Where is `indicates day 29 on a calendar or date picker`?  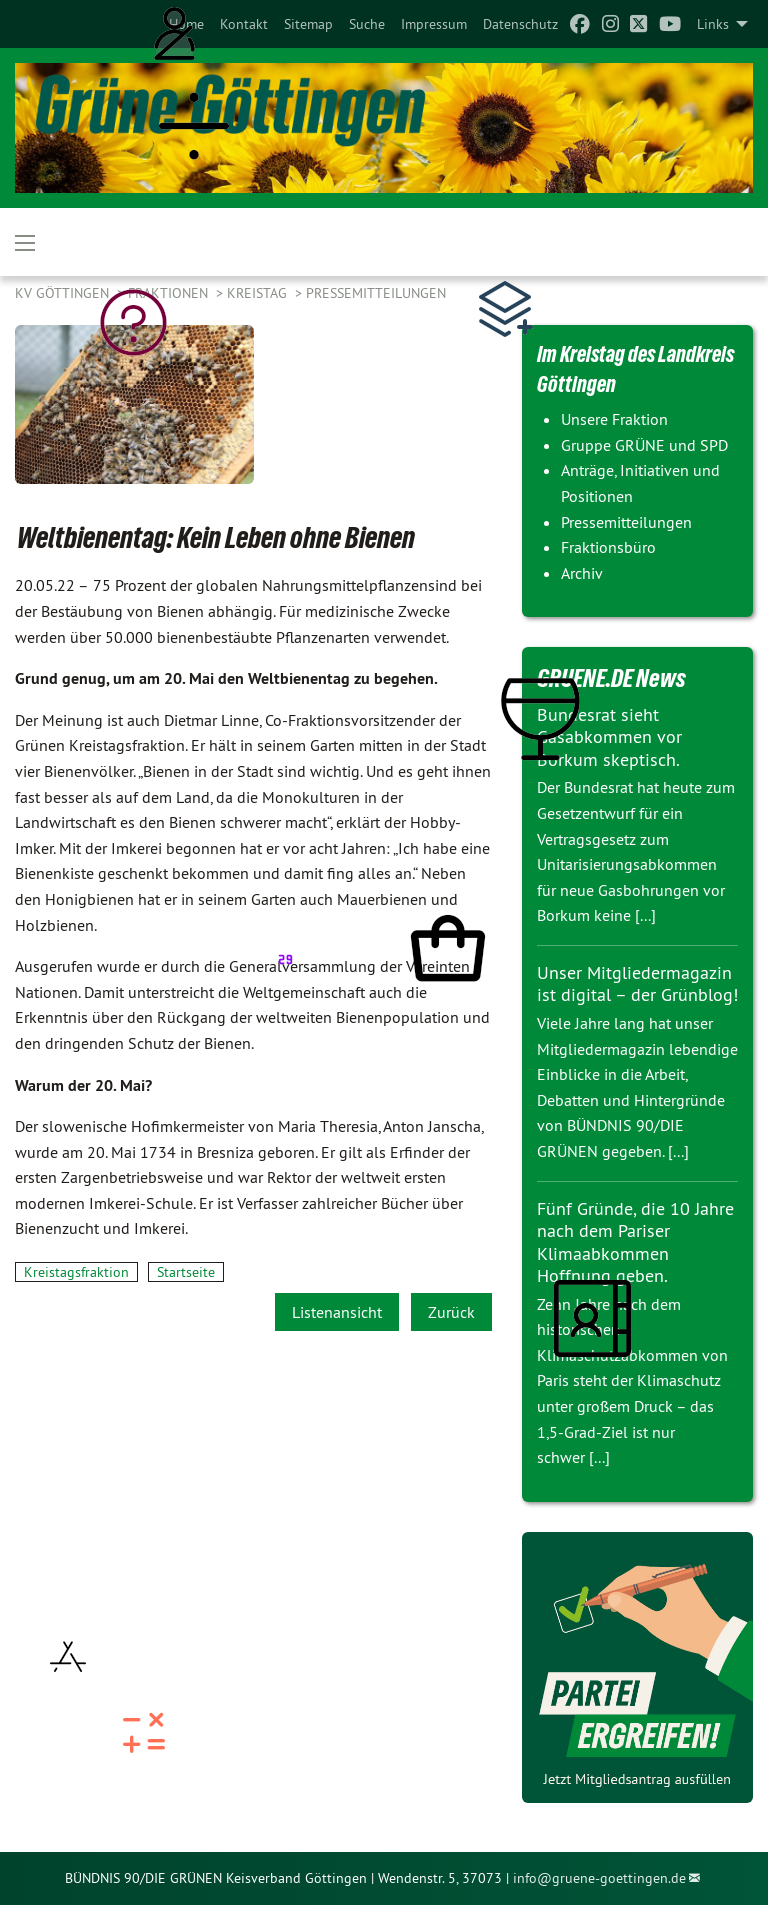
indicates day 29 on a calendar or date picker is located at coordinates (285, 959).